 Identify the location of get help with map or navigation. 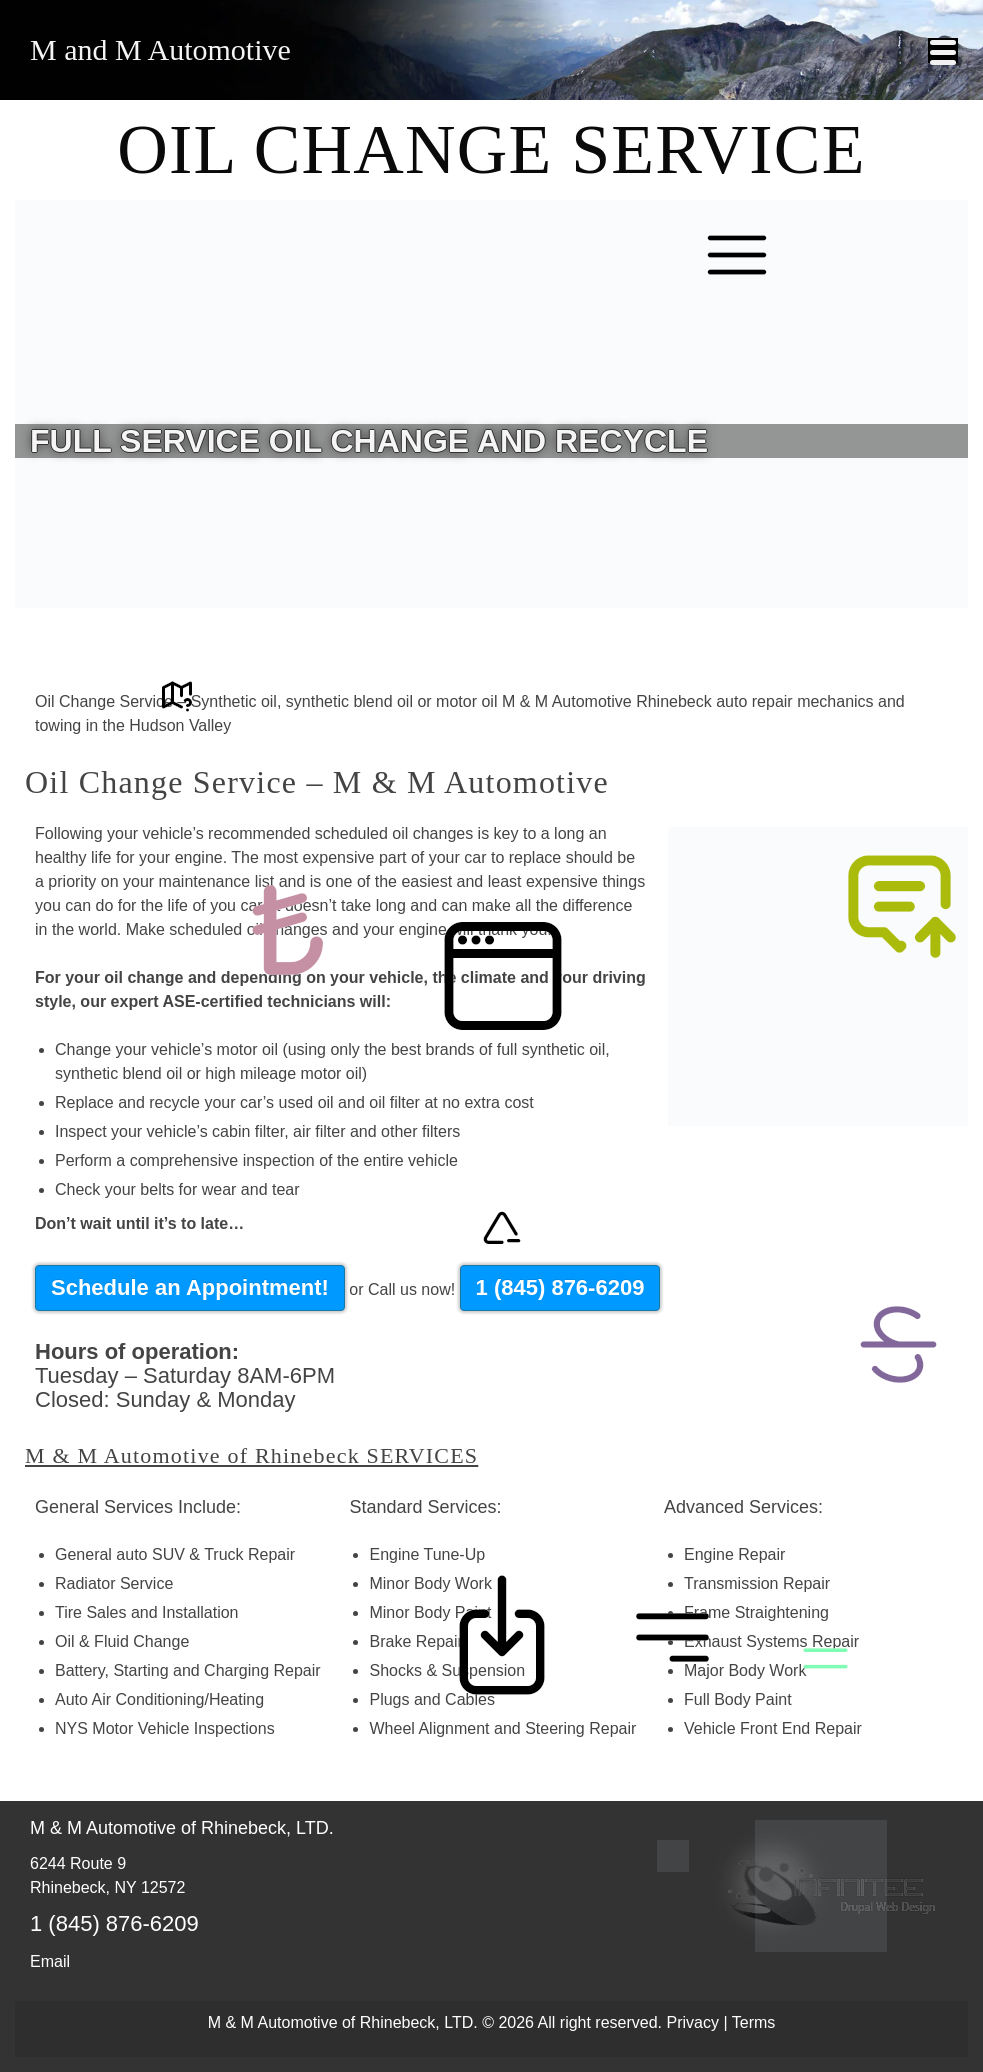
(177, 695).